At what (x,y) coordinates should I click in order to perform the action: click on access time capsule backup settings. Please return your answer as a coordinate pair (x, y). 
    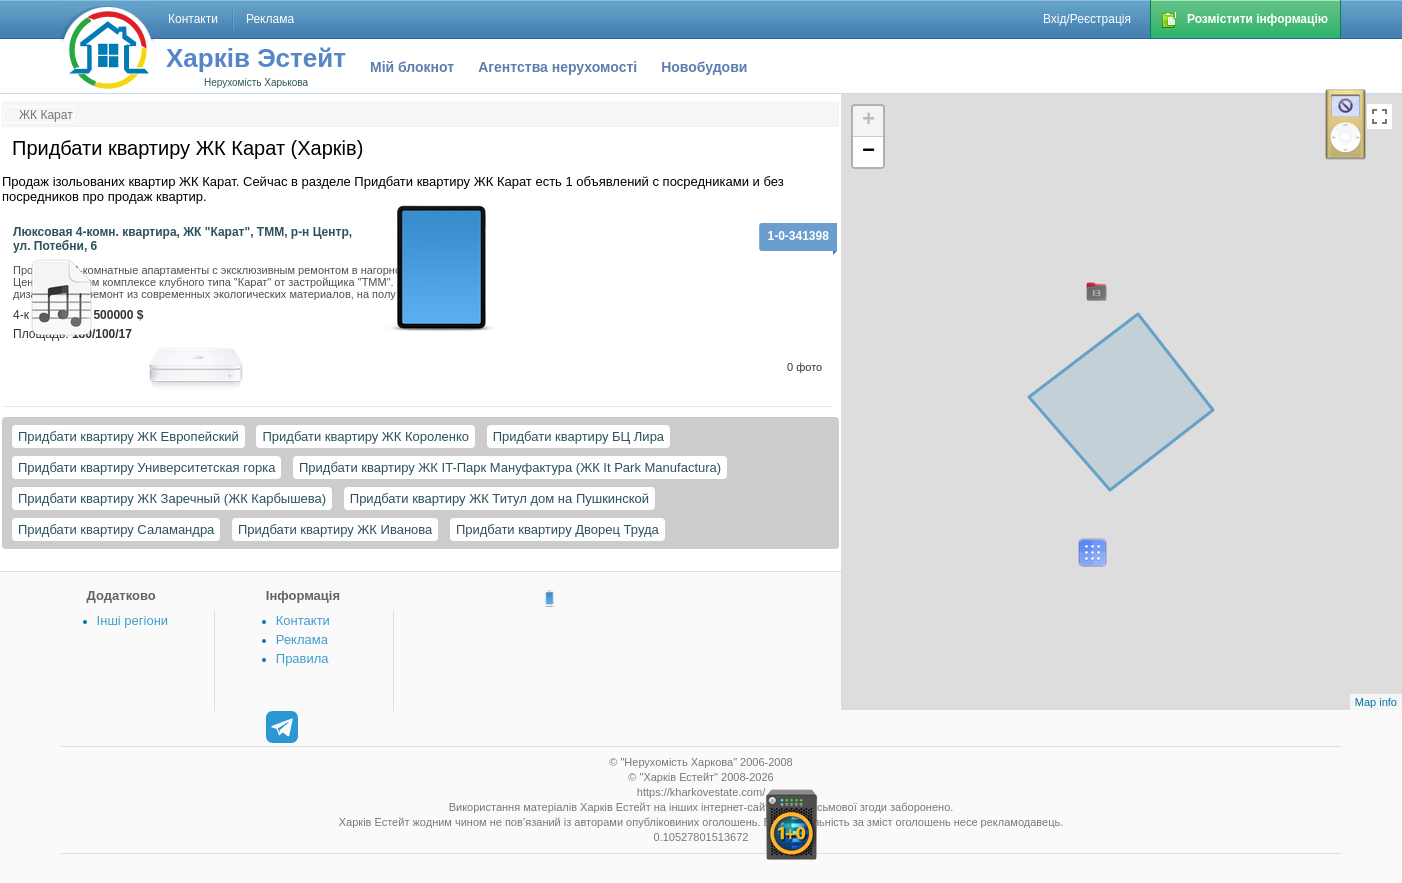
    Looking at the image, I should click on (196, 359).